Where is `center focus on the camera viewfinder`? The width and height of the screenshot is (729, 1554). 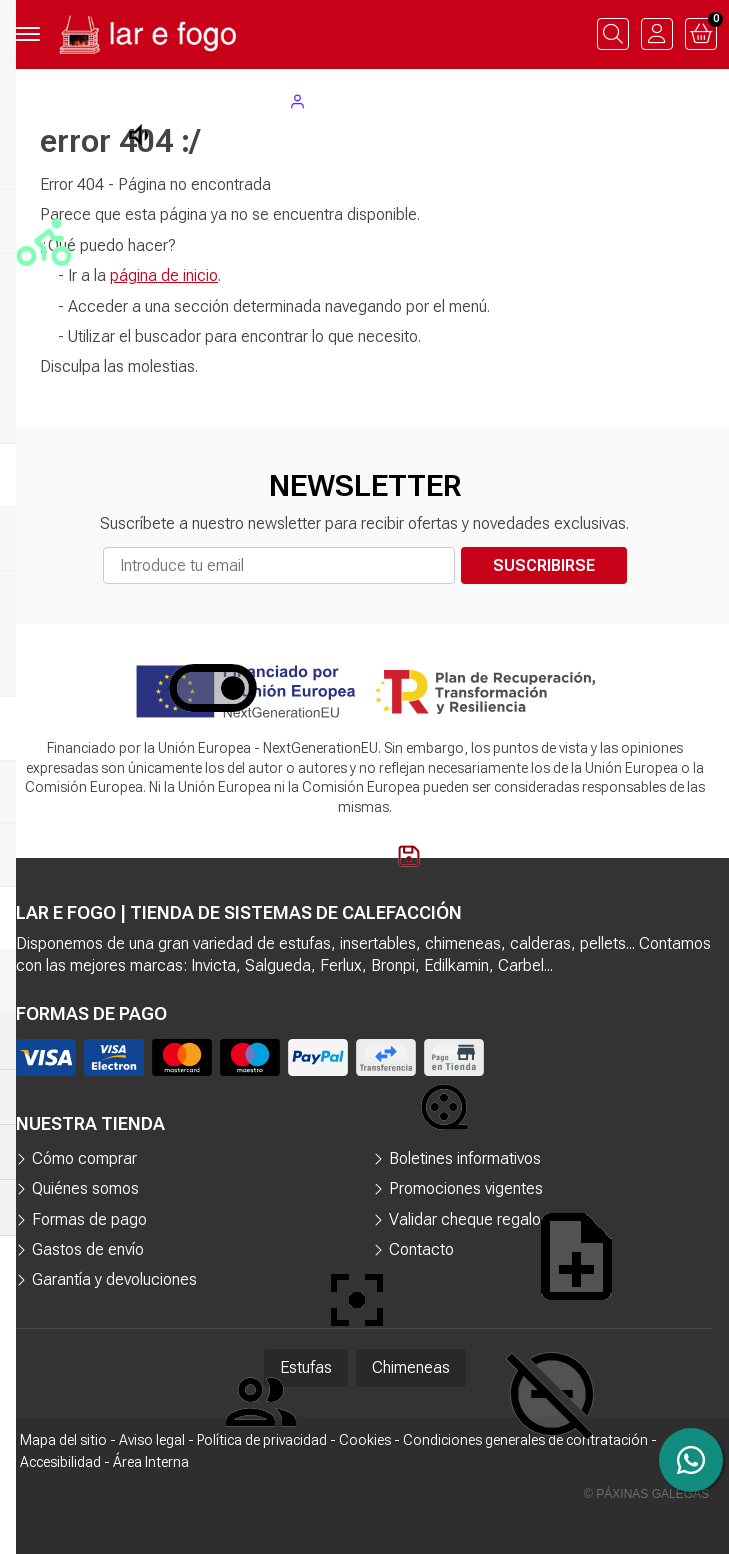
center focus on the camera viewfinder is located at coordinates (357, 1300).